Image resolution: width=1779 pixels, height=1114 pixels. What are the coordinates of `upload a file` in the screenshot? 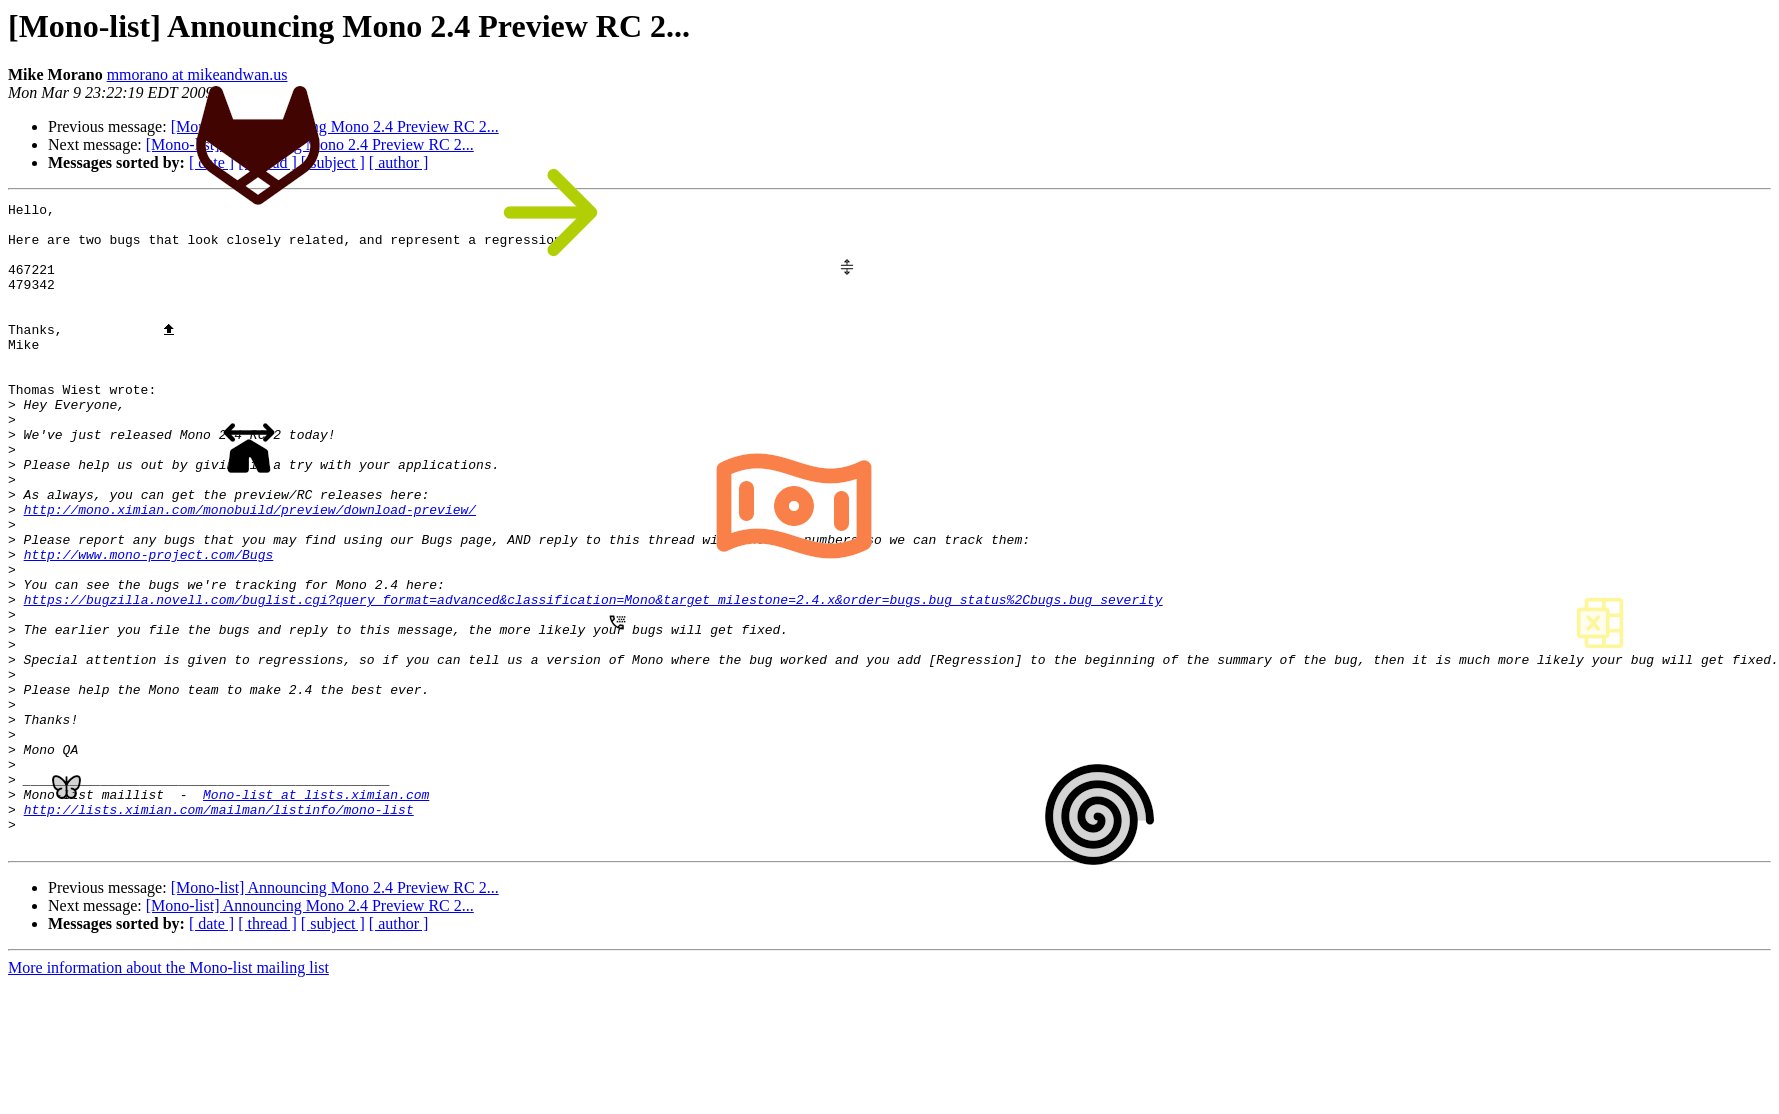 It's located at (169, 330).